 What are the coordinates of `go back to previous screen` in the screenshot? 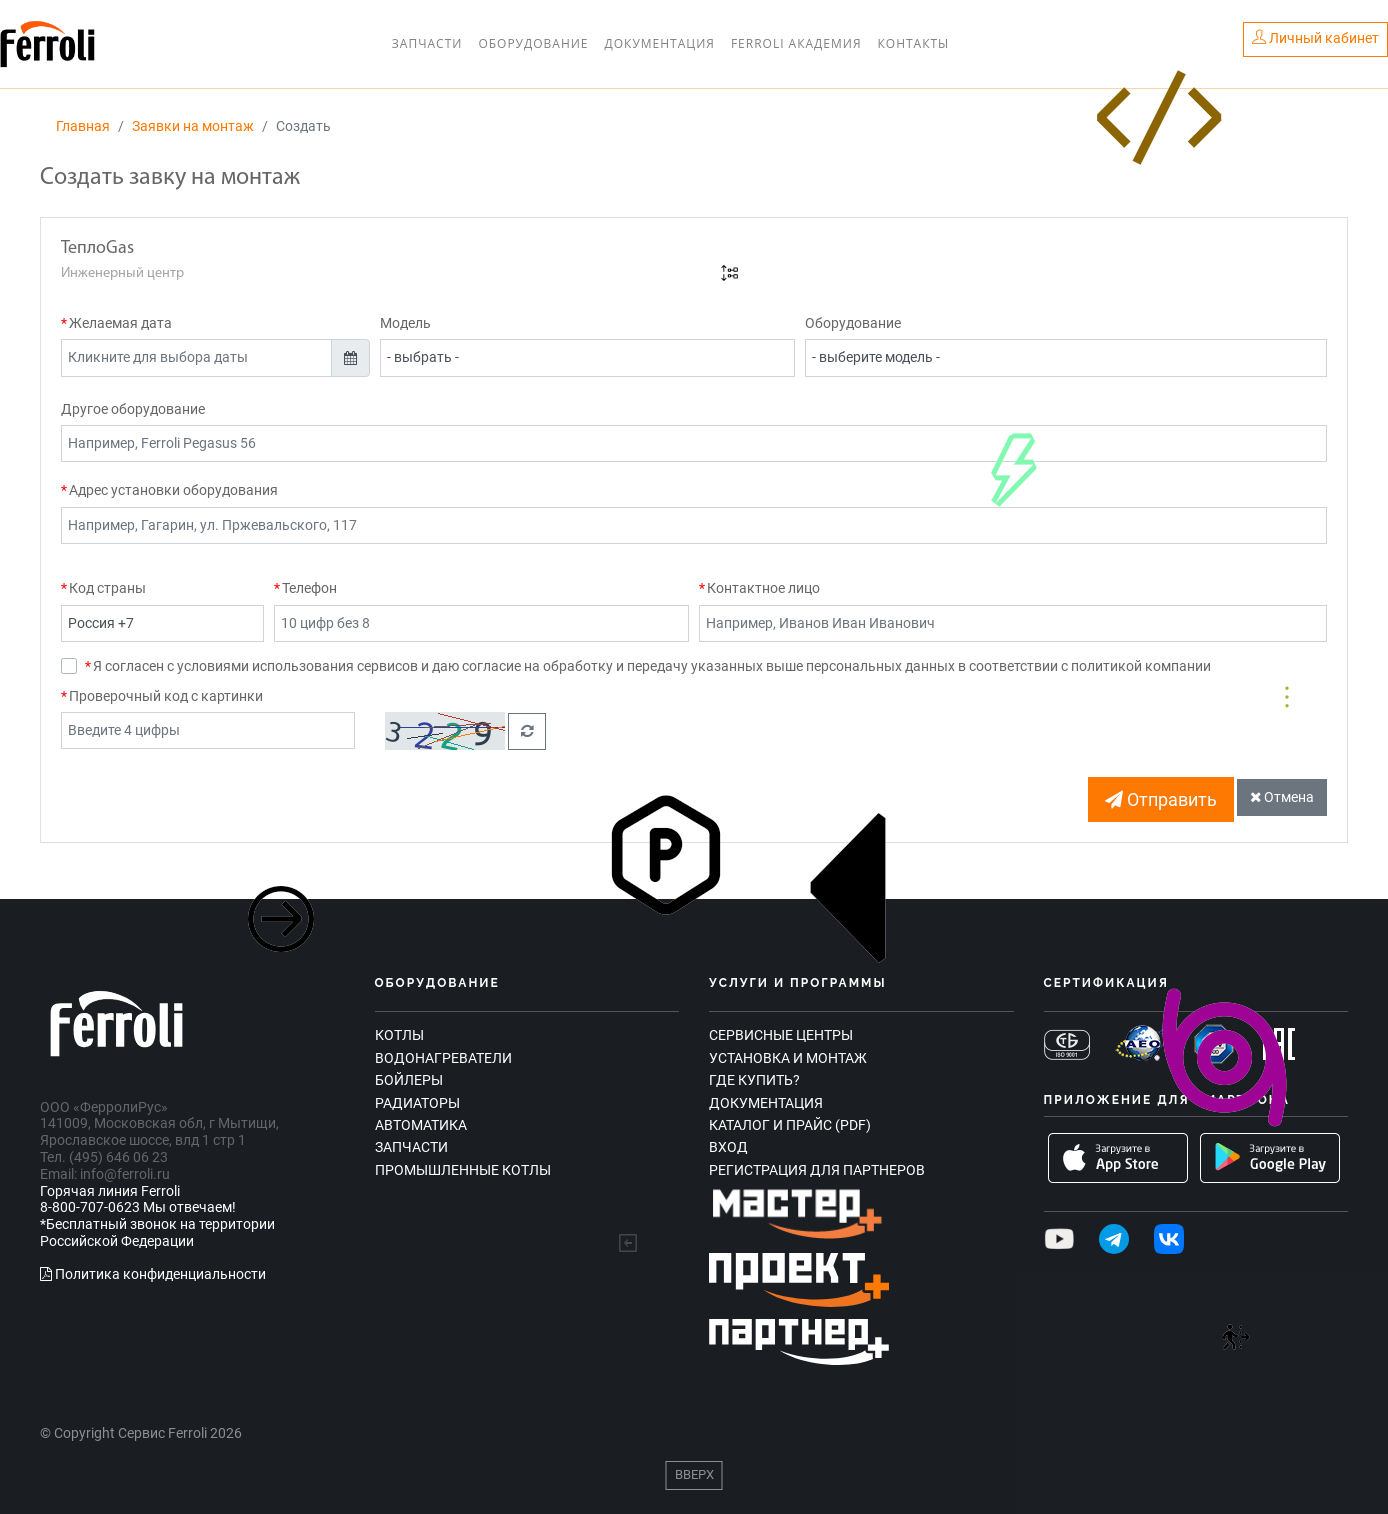 It's located at (628, 1243).